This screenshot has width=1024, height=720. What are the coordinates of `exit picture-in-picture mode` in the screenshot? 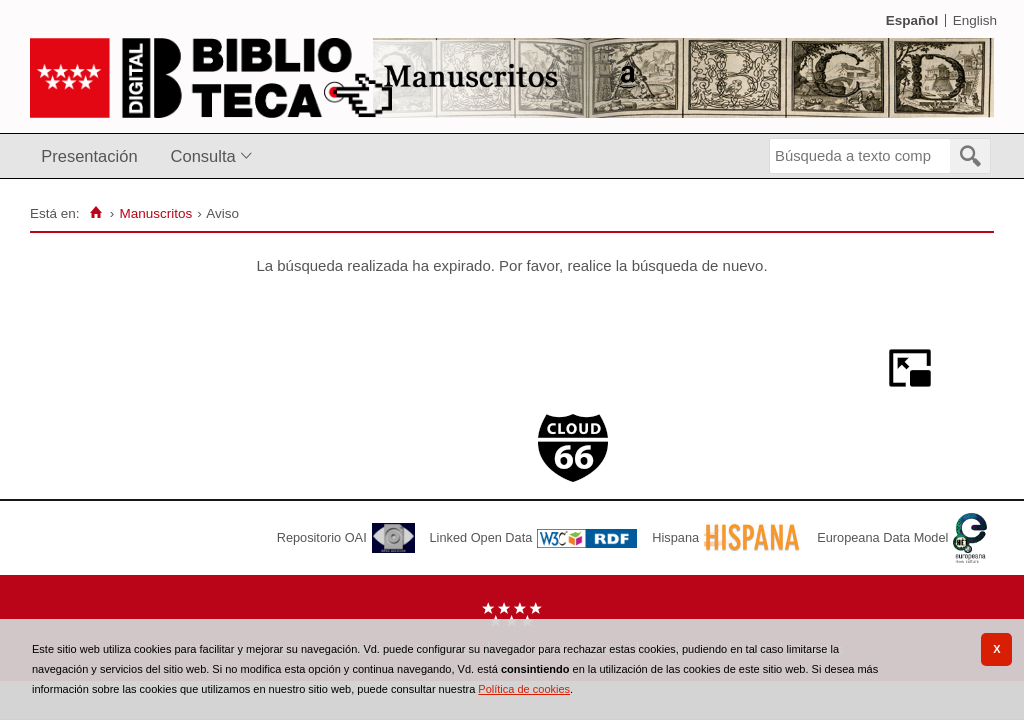 It's located at (910, 368).